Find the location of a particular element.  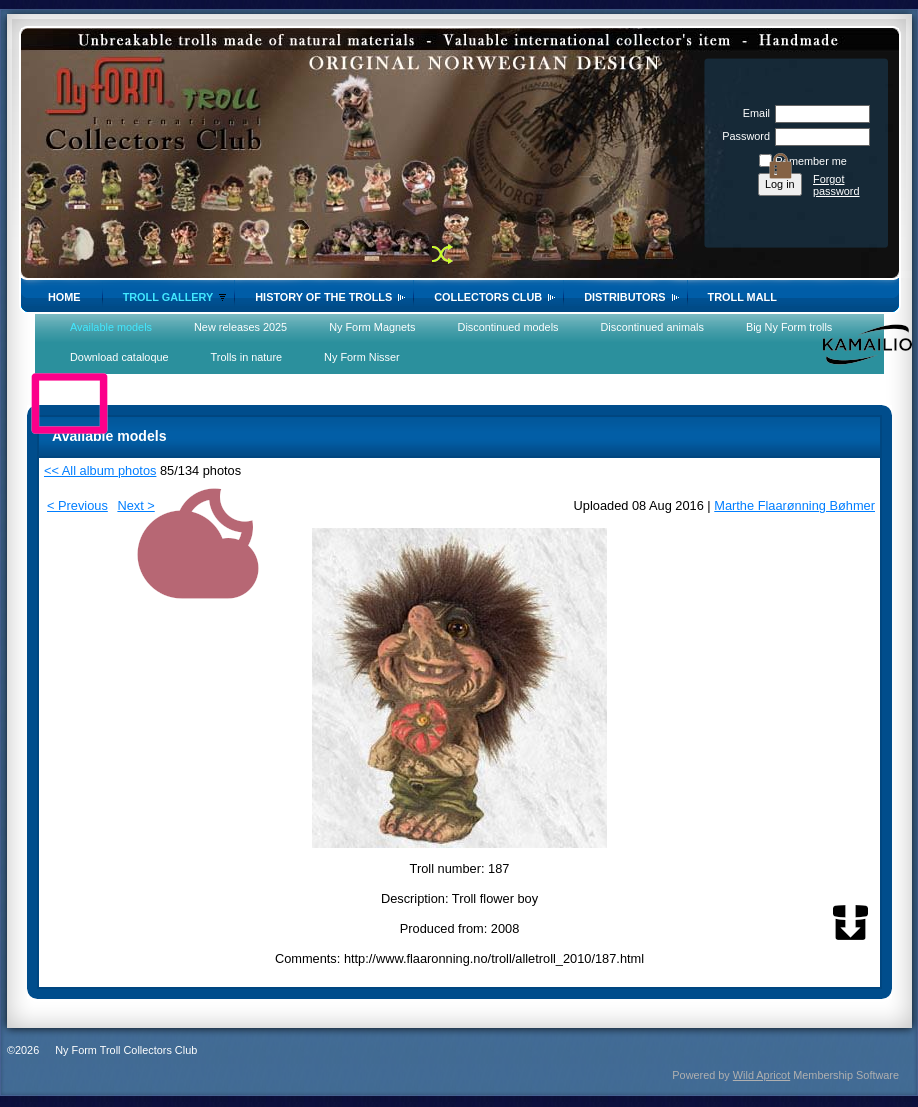

kamailio SIP server logo is located at coordinates (867, 344).